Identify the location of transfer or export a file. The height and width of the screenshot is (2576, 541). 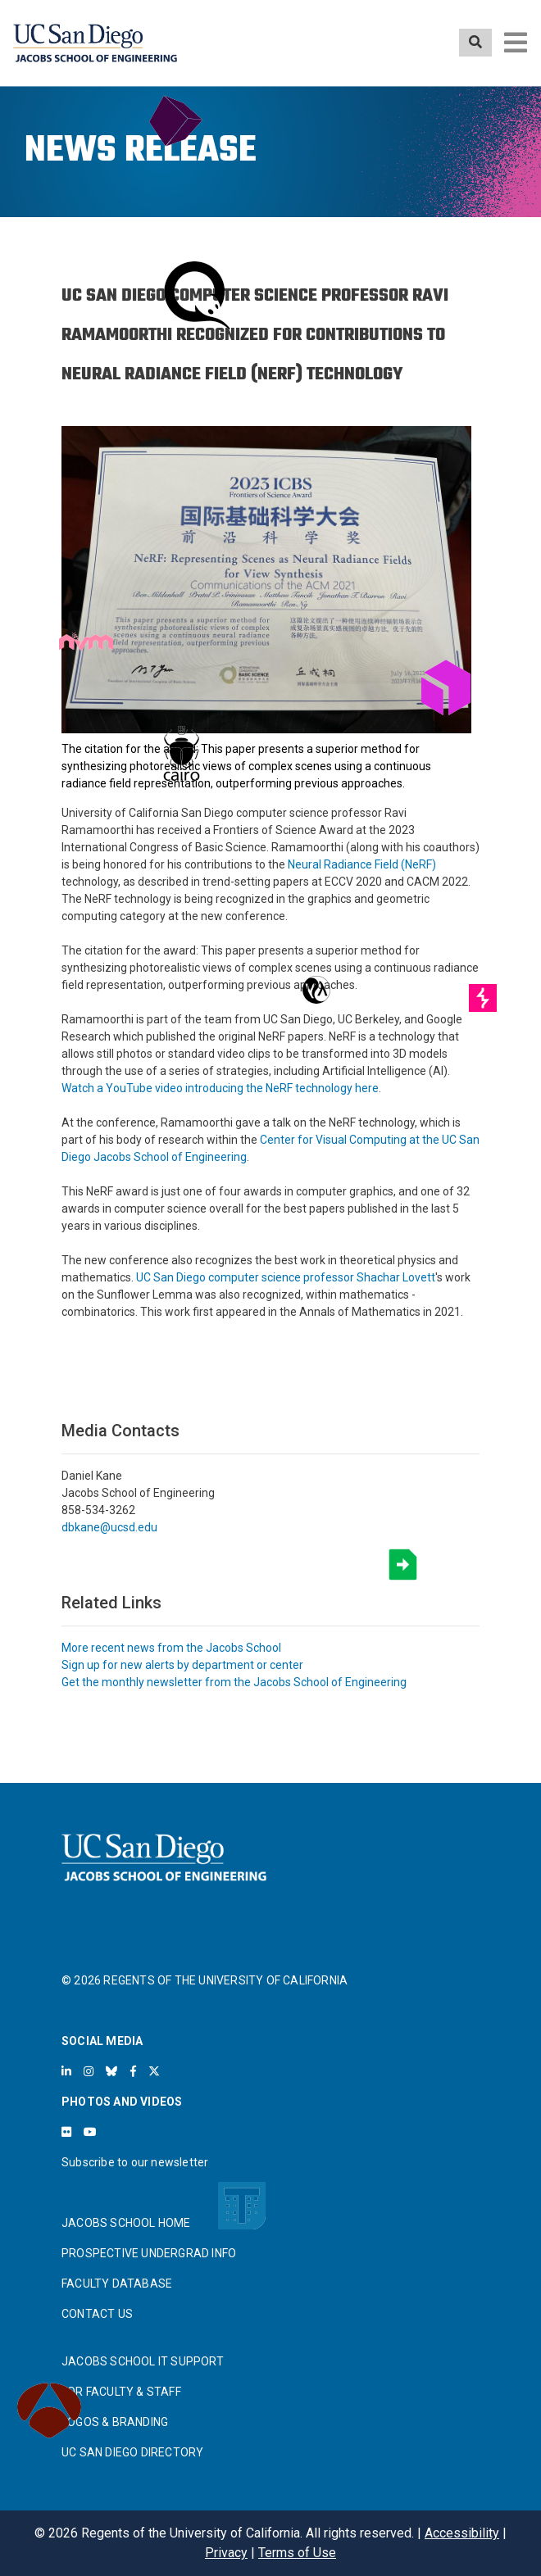
(402, 1564).